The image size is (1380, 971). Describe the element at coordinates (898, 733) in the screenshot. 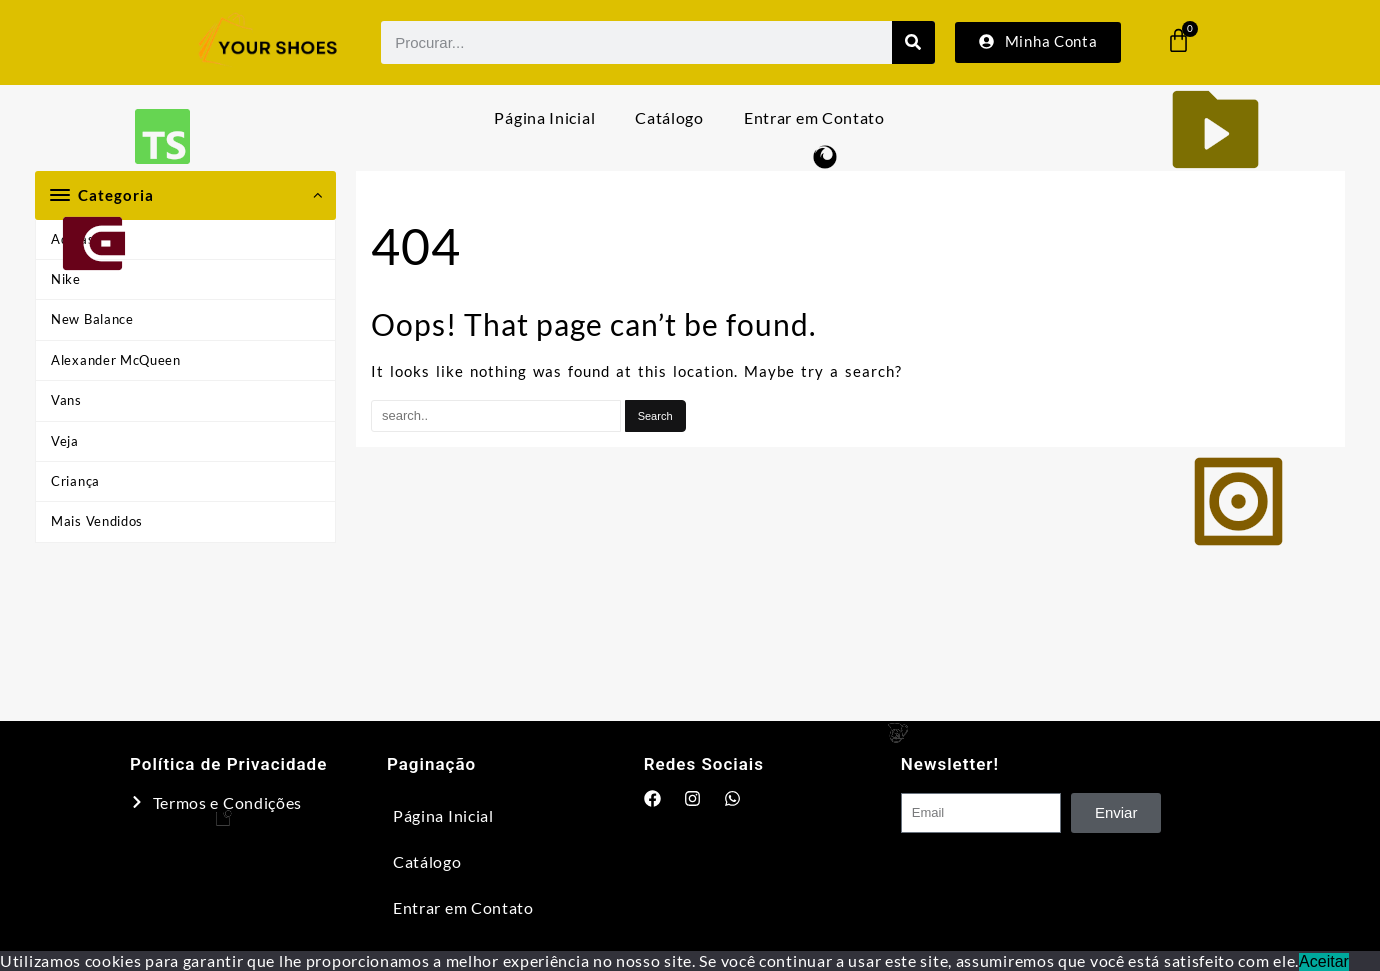

I see `charles web debugging proxy application` at that location.